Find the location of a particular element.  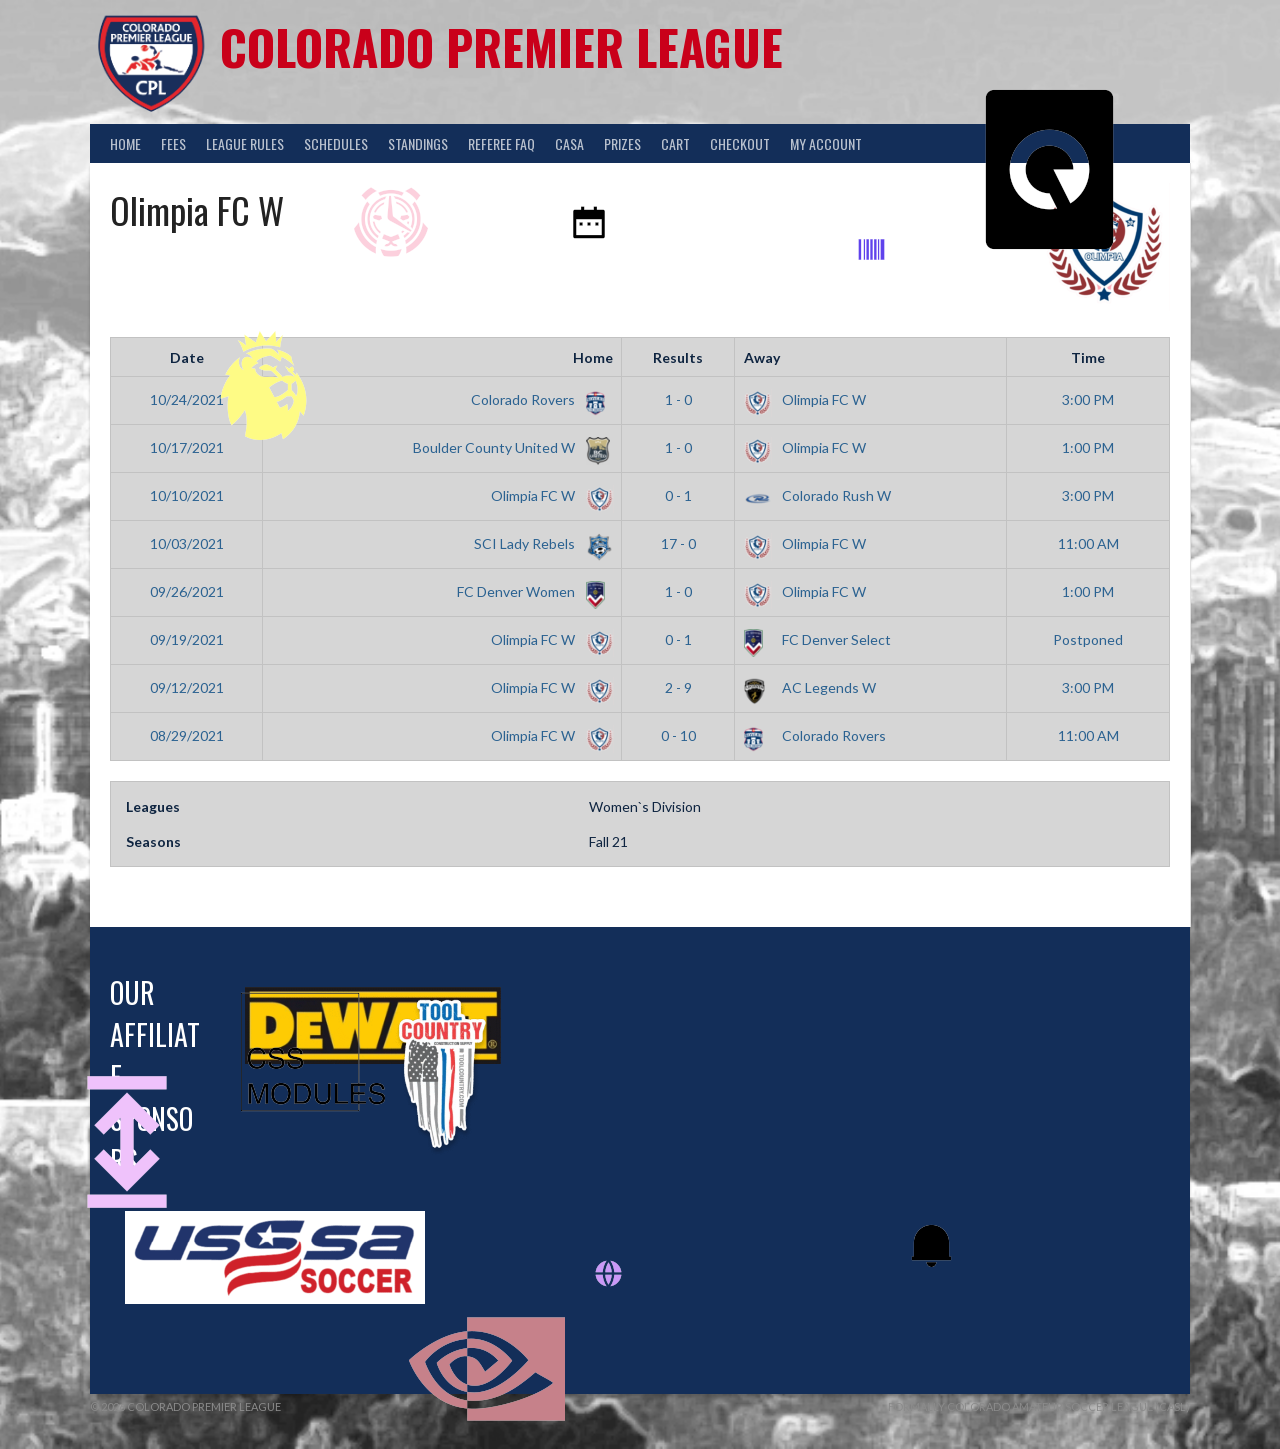

expand element height vertically is located at coordinates (127, 1142).